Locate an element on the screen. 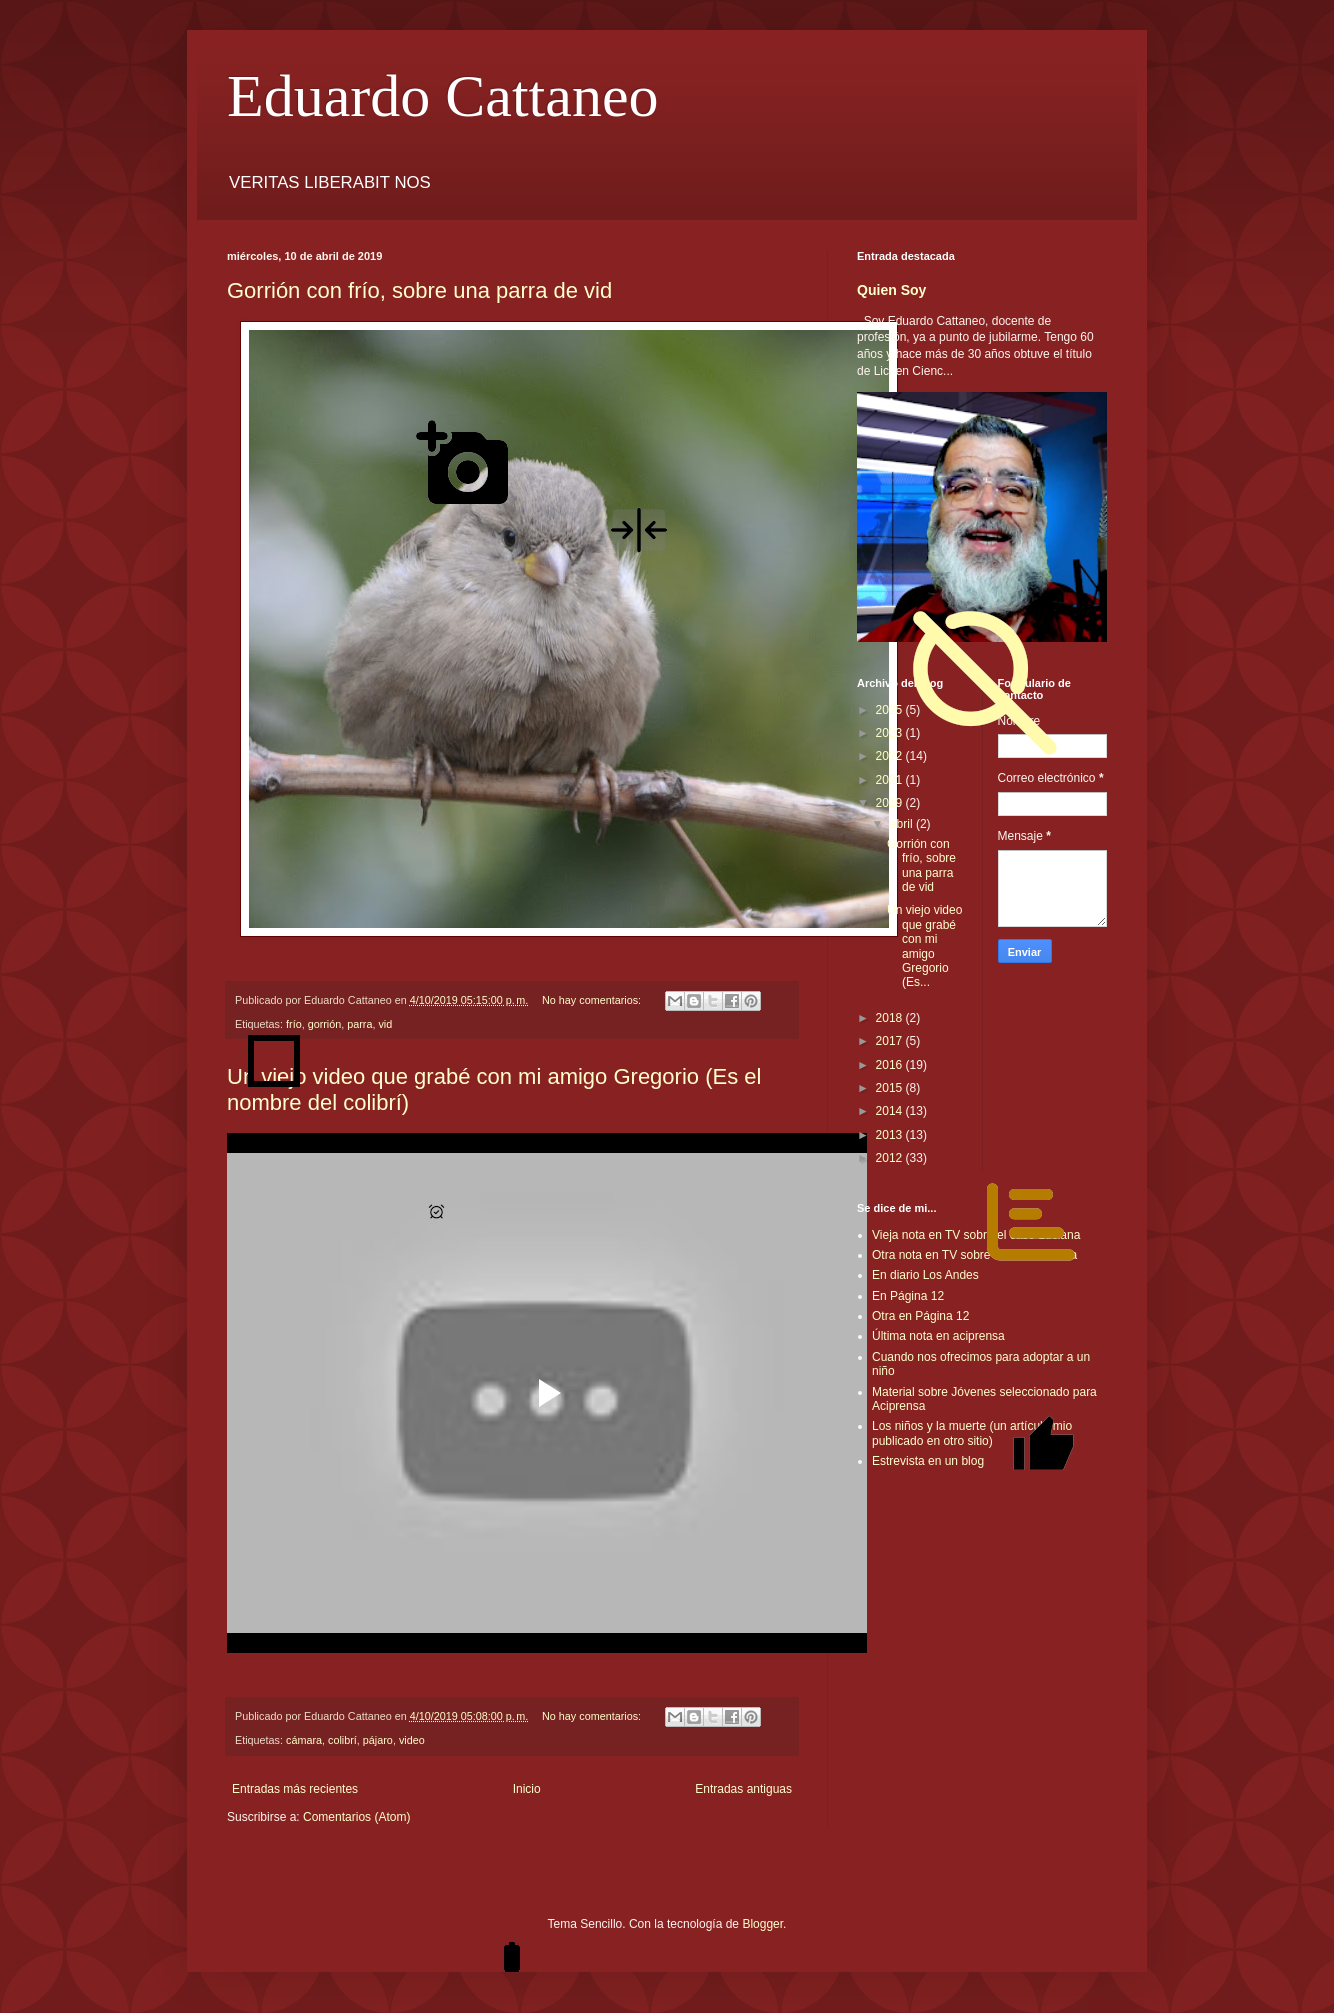  unselected checkbox in a form or list is located at coordinates (274, 1061).